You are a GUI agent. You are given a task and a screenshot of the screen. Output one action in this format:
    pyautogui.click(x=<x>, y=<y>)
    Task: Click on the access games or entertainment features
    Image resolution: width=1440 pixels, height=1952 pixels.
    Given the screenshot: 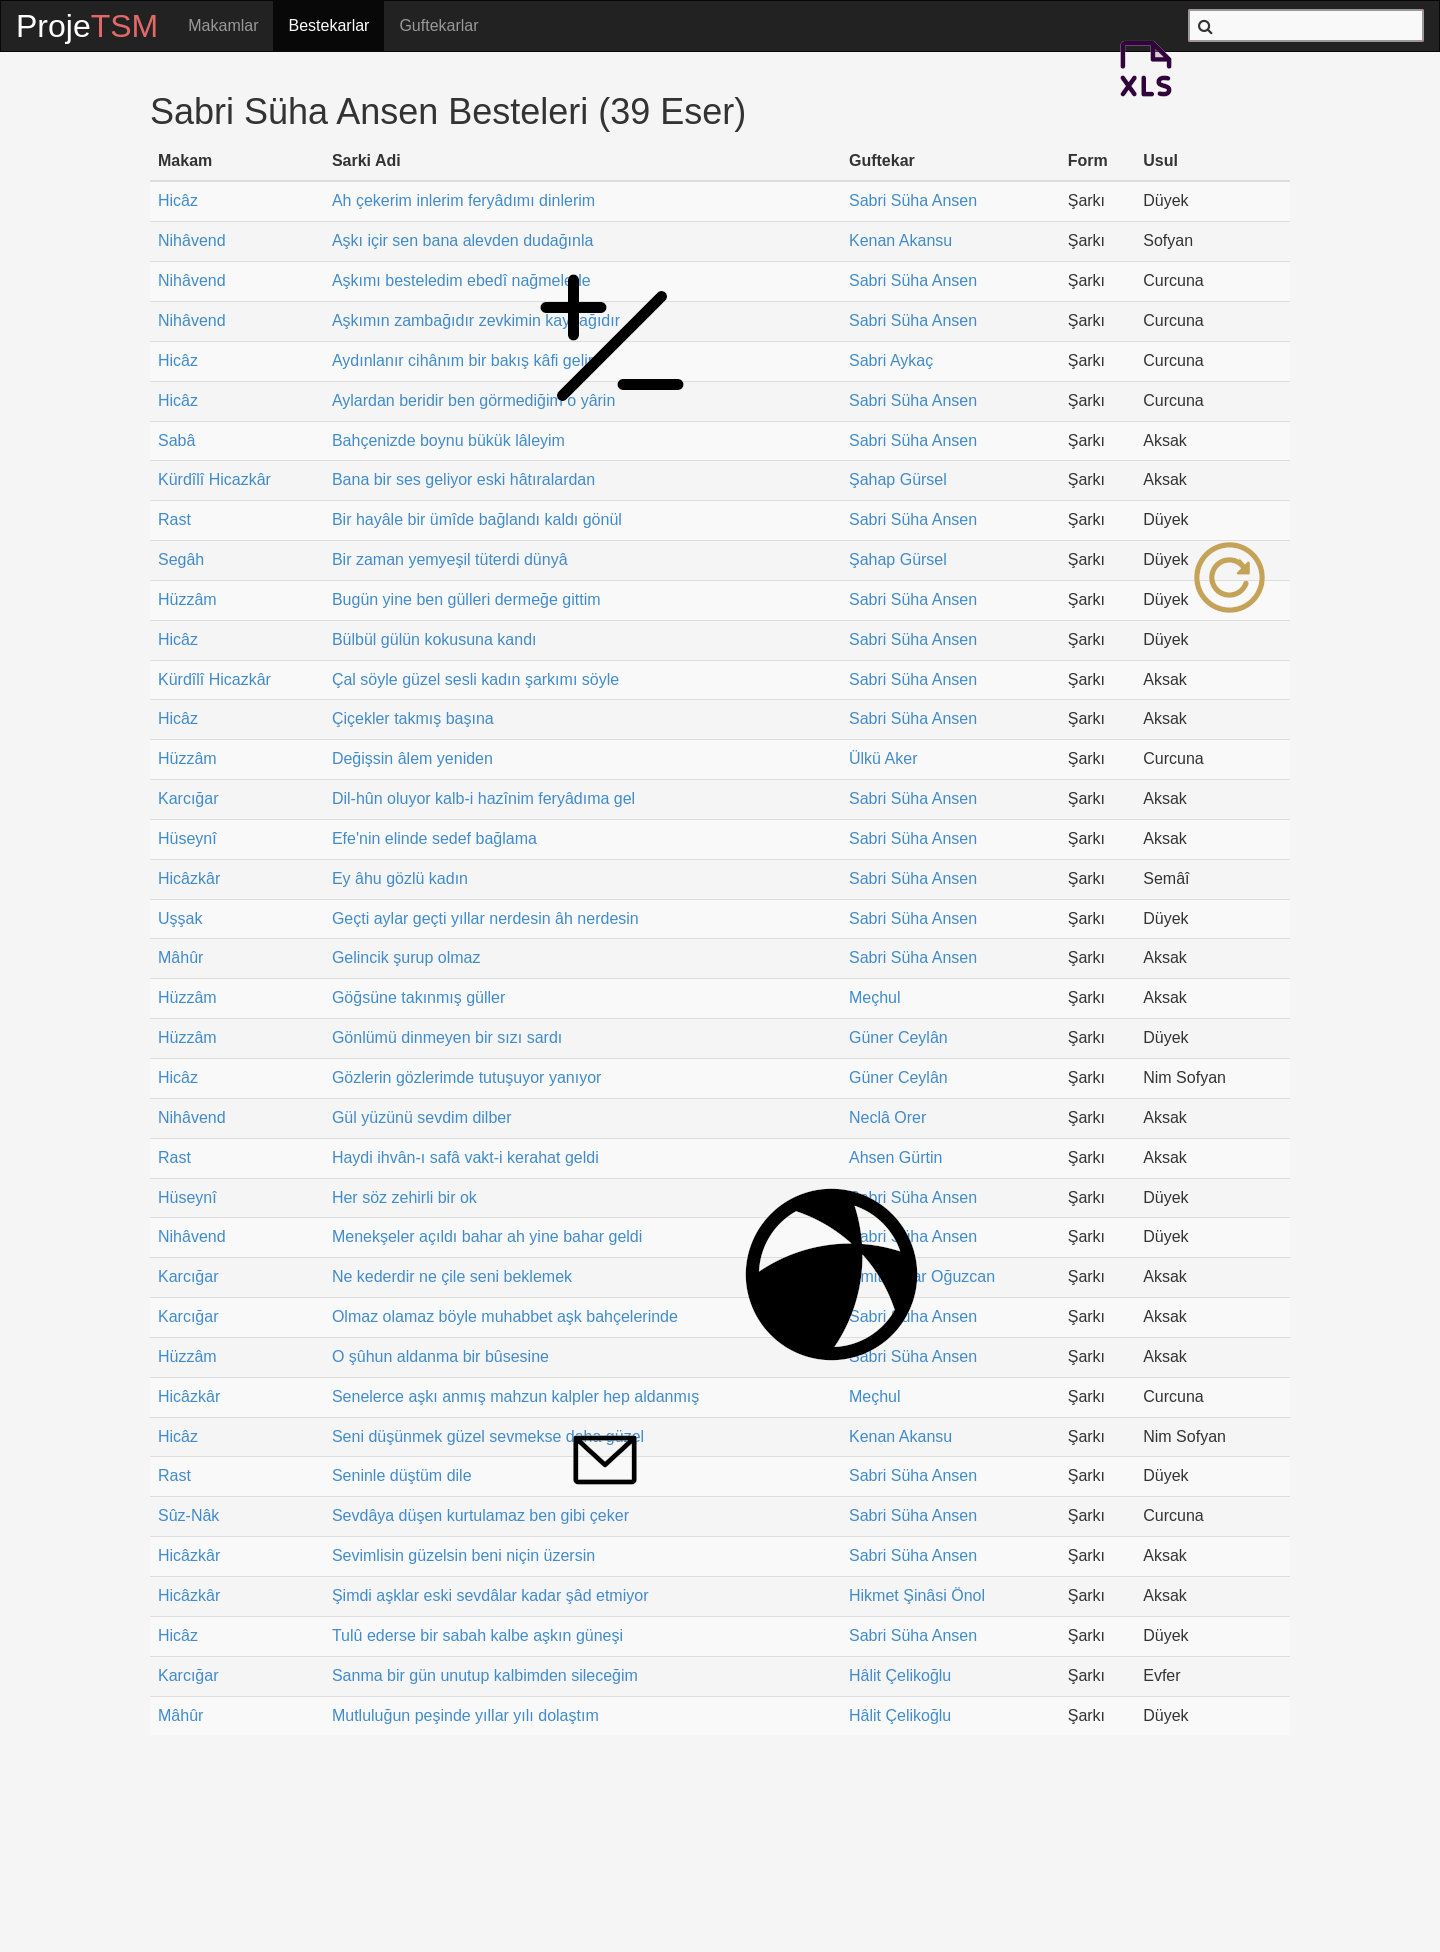 What is the action you would take?
    pyautogui.click(x=831, y=1274)
    